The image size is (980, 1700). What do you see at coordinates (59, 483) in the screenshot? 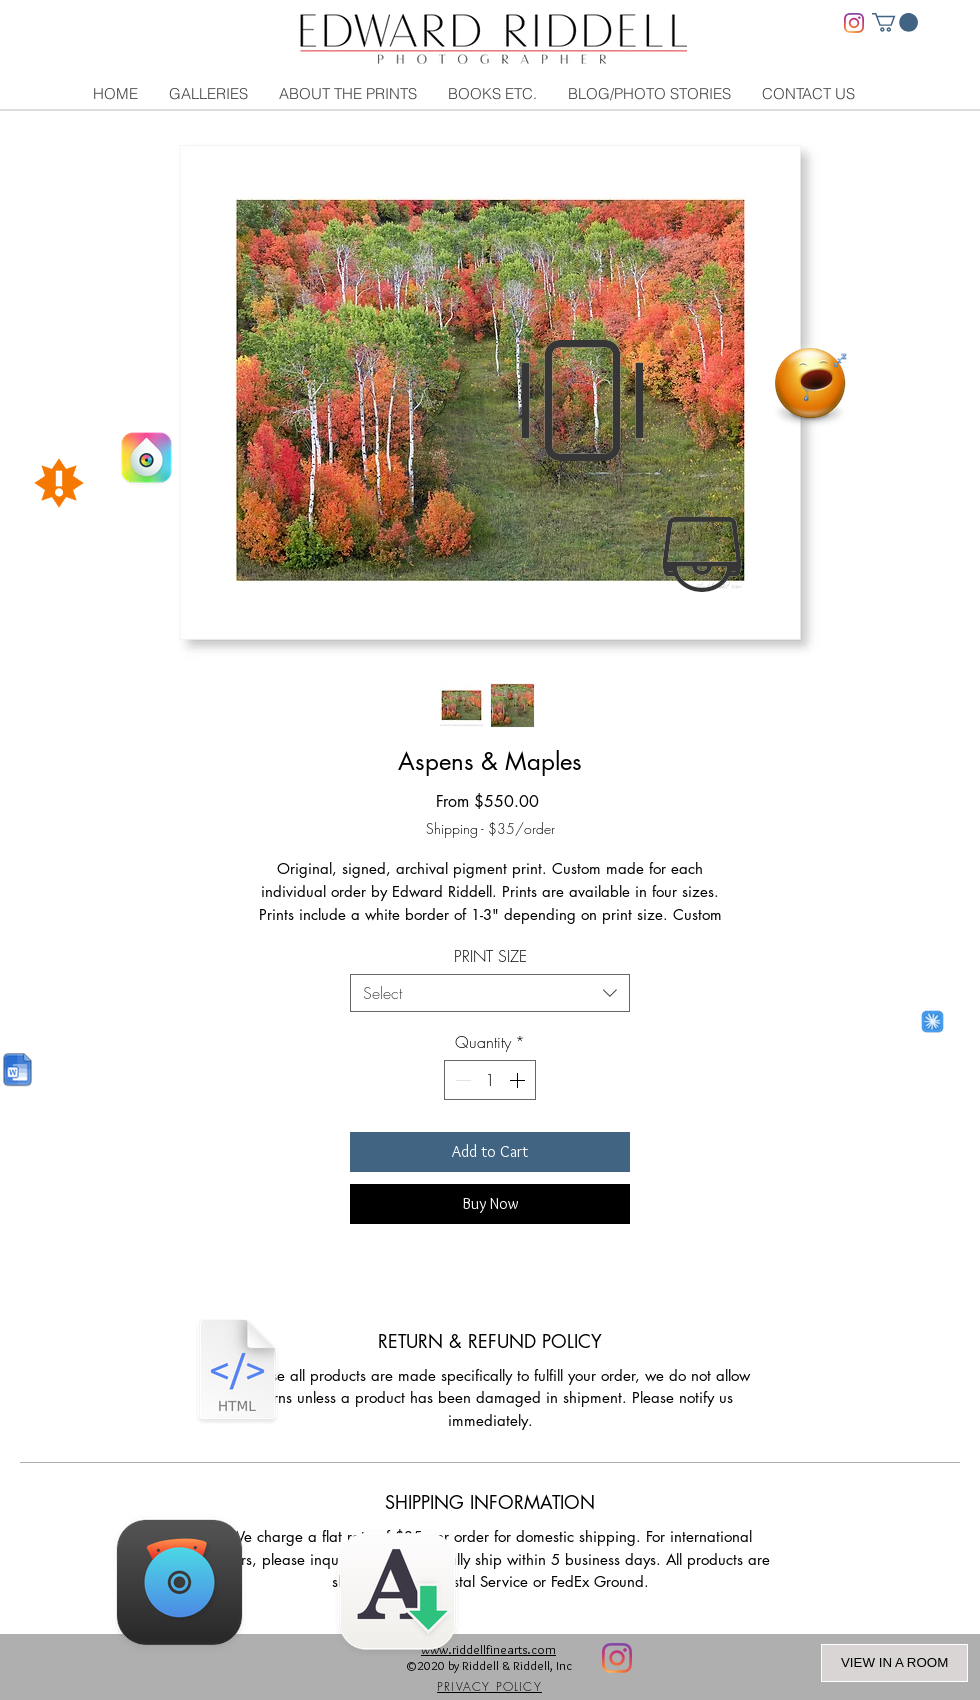
I see `indicates a critical software update is available` at bounding box center [59, 483].